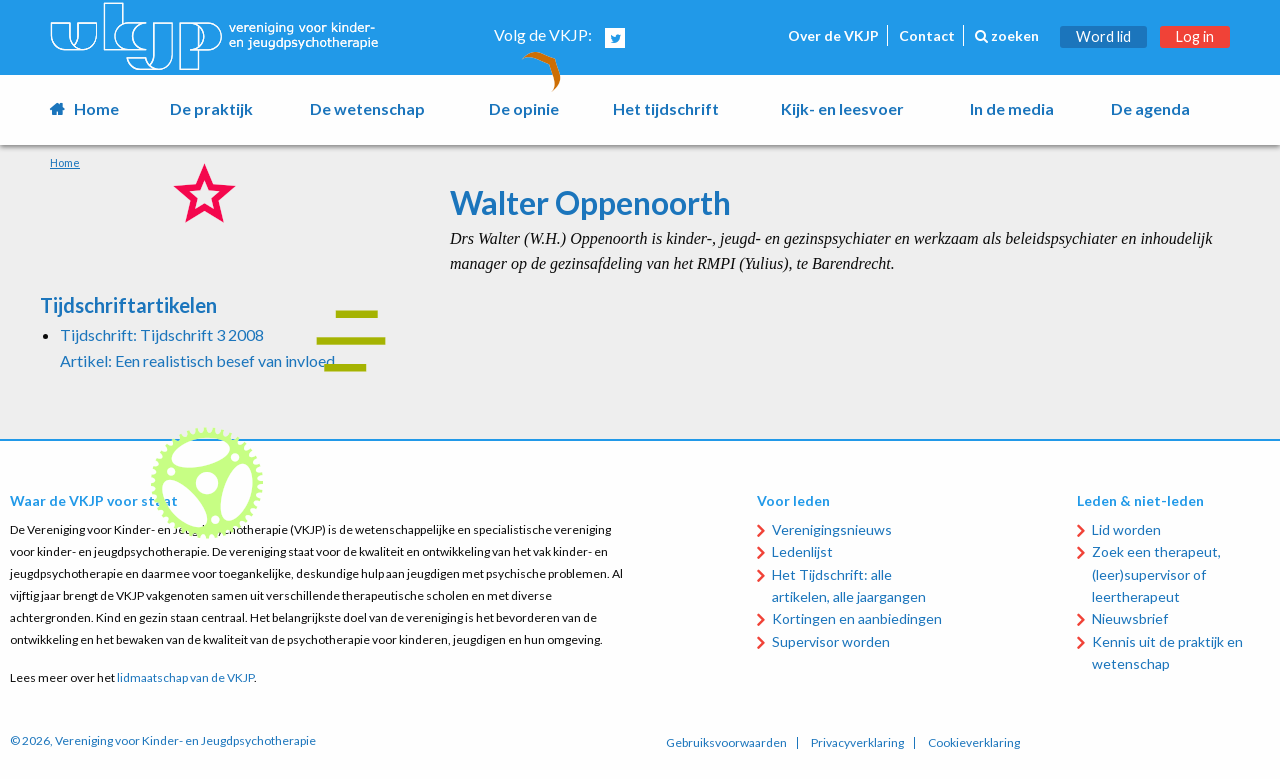  Describe the element at coordinates (204, 194) in the screenshot. I see `add item to favorites` at that location.